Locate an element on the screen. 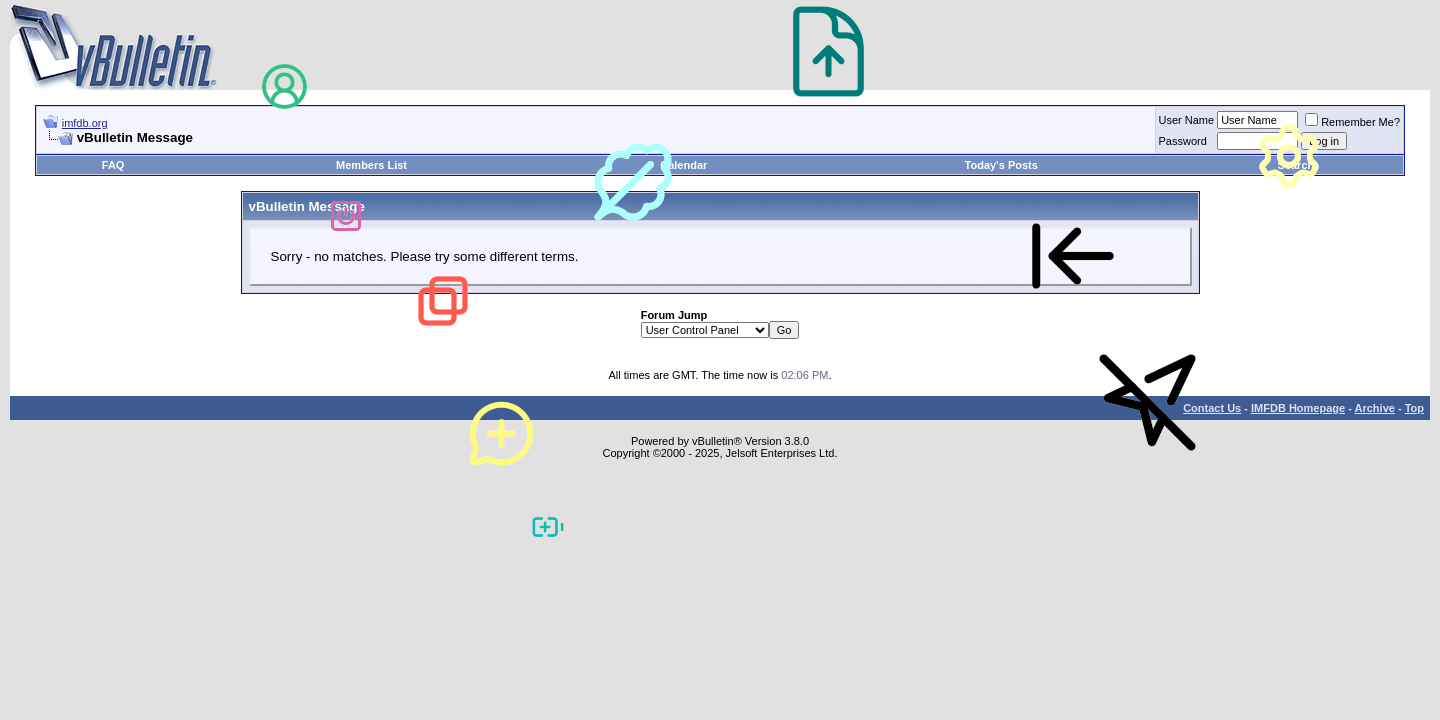 Image resolution: width=1440 pixels, height=720 pixels. start a new conversation is located at coordinates (501, 433).